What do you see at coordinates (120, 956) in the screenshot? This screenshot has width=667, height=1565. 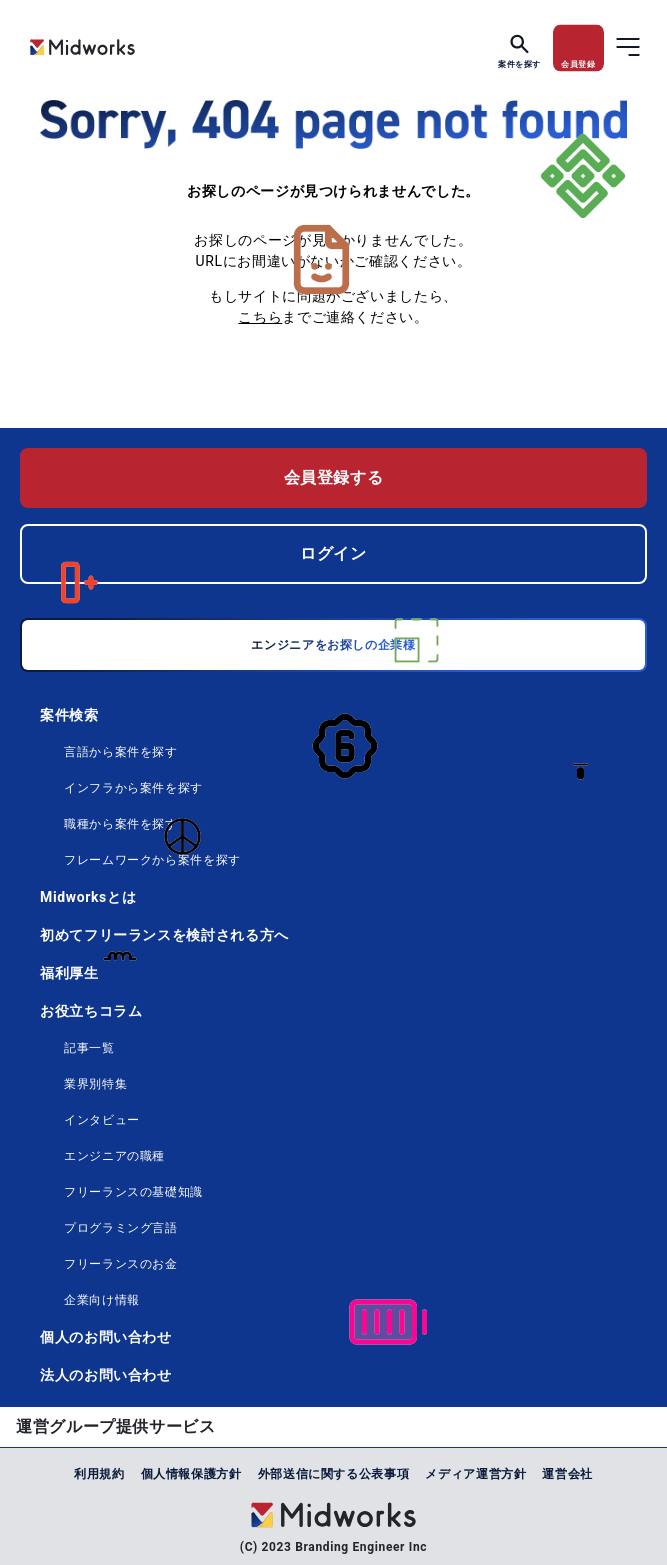 I see `represents an inductor component in a circuit diagram` at bounding box center [120, 956].